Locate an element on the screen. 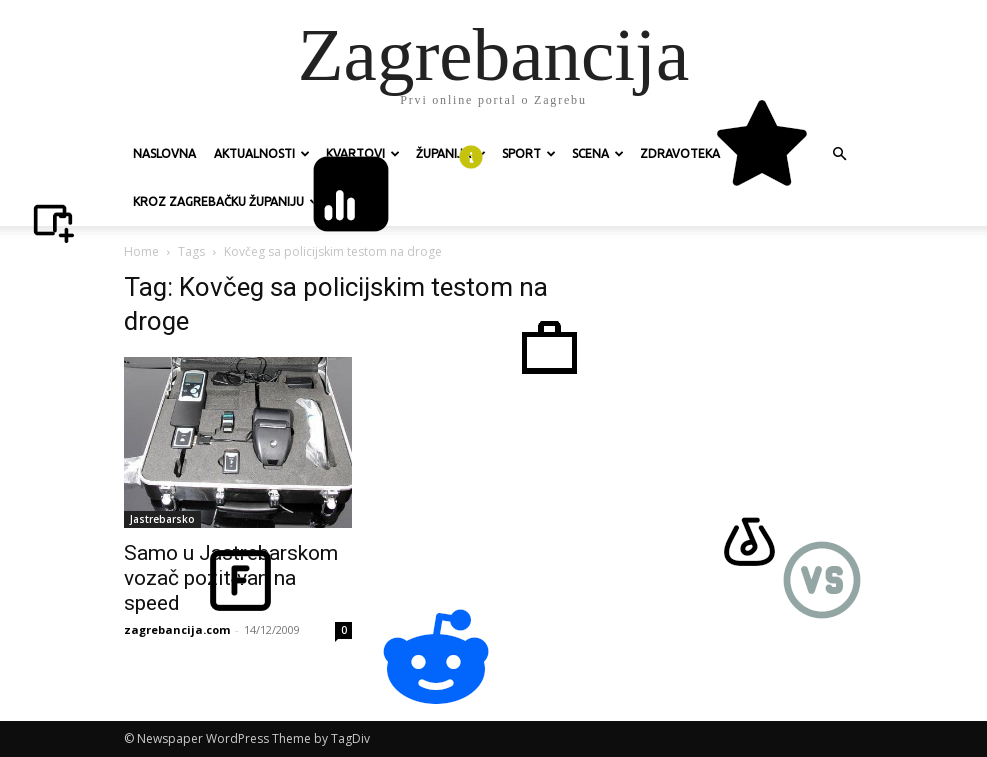  indicates a versus or comparison mode is located at coordinates (822, 580).